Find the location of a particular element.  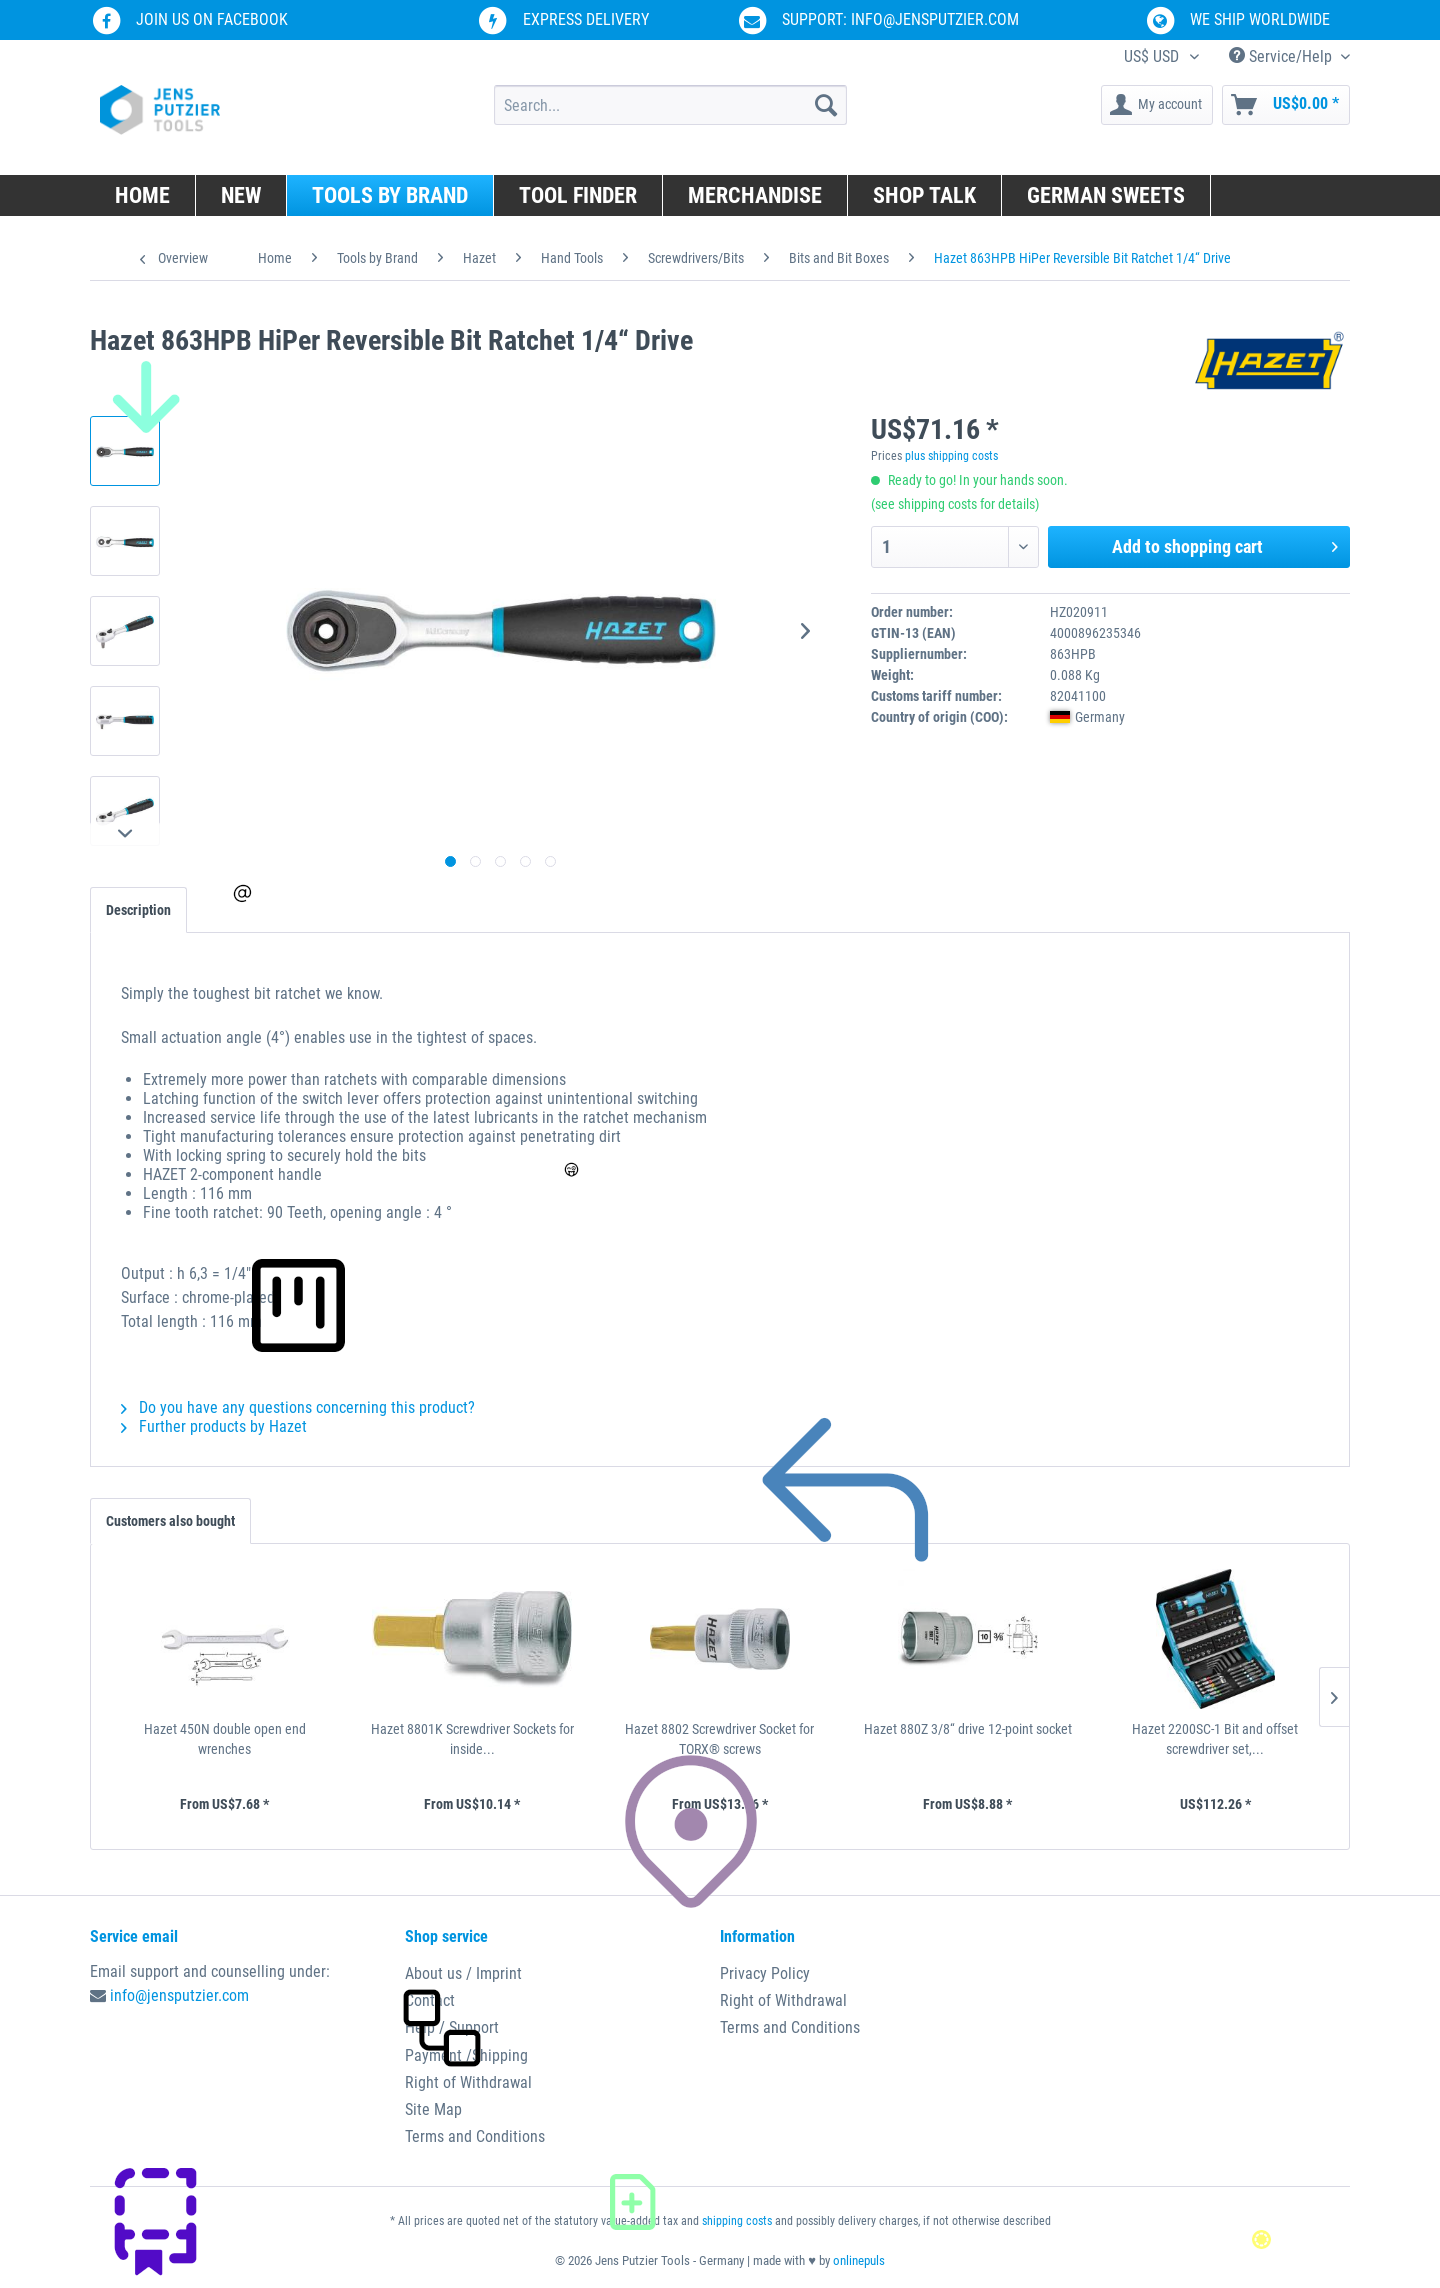

add a new file is located at coordinates (631, 2202).